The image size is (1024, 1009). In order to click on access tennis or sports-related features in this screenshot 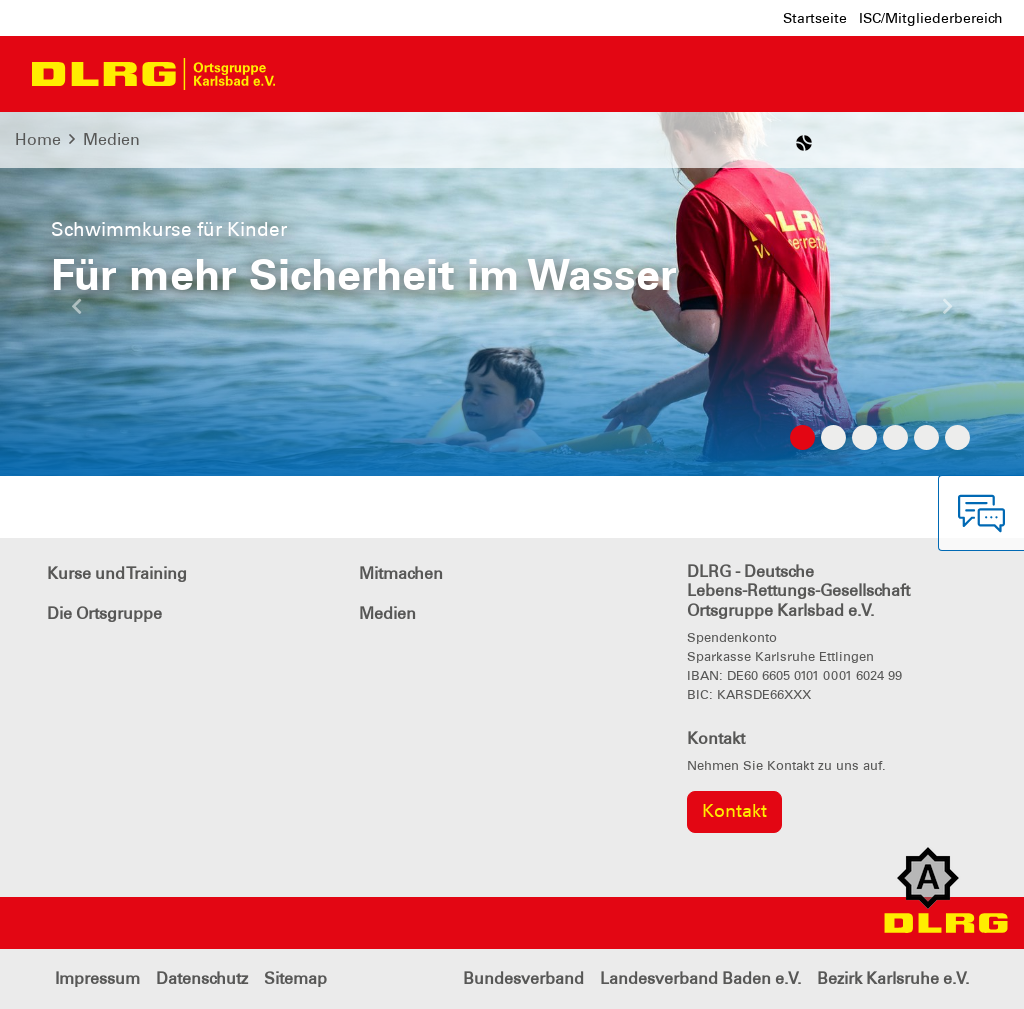, I will do `click(804, 143)`.